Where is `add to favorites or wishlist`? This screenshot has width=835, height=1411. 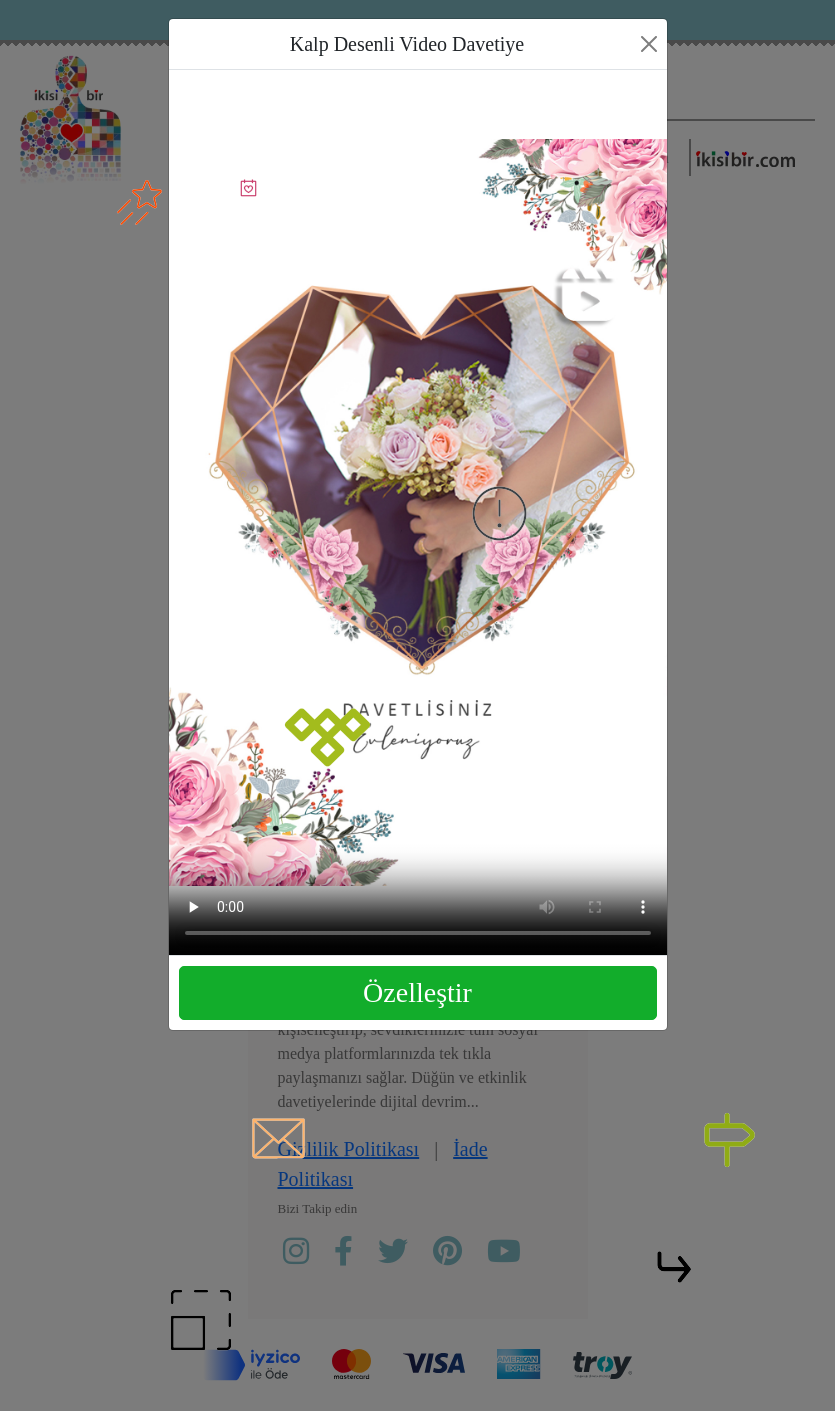 add to favorites or wishlist is located at coordinates (139, 202).